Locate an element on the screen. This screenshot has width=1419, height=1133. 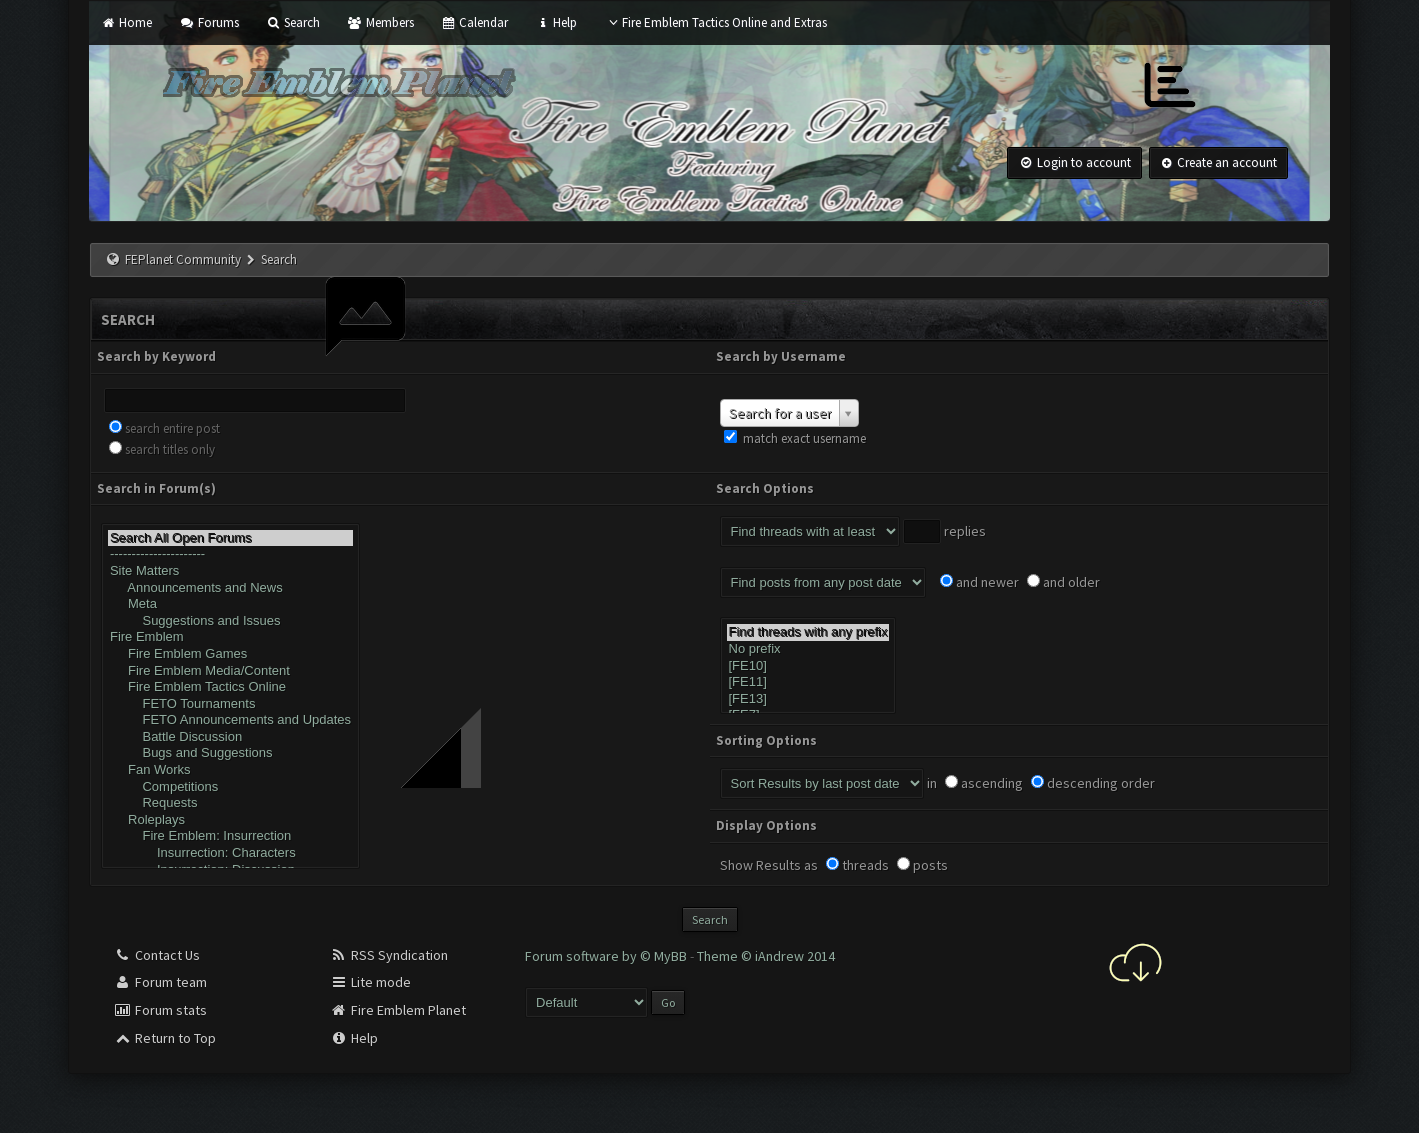
new multimedia message received is located at coordinates (365, 316).